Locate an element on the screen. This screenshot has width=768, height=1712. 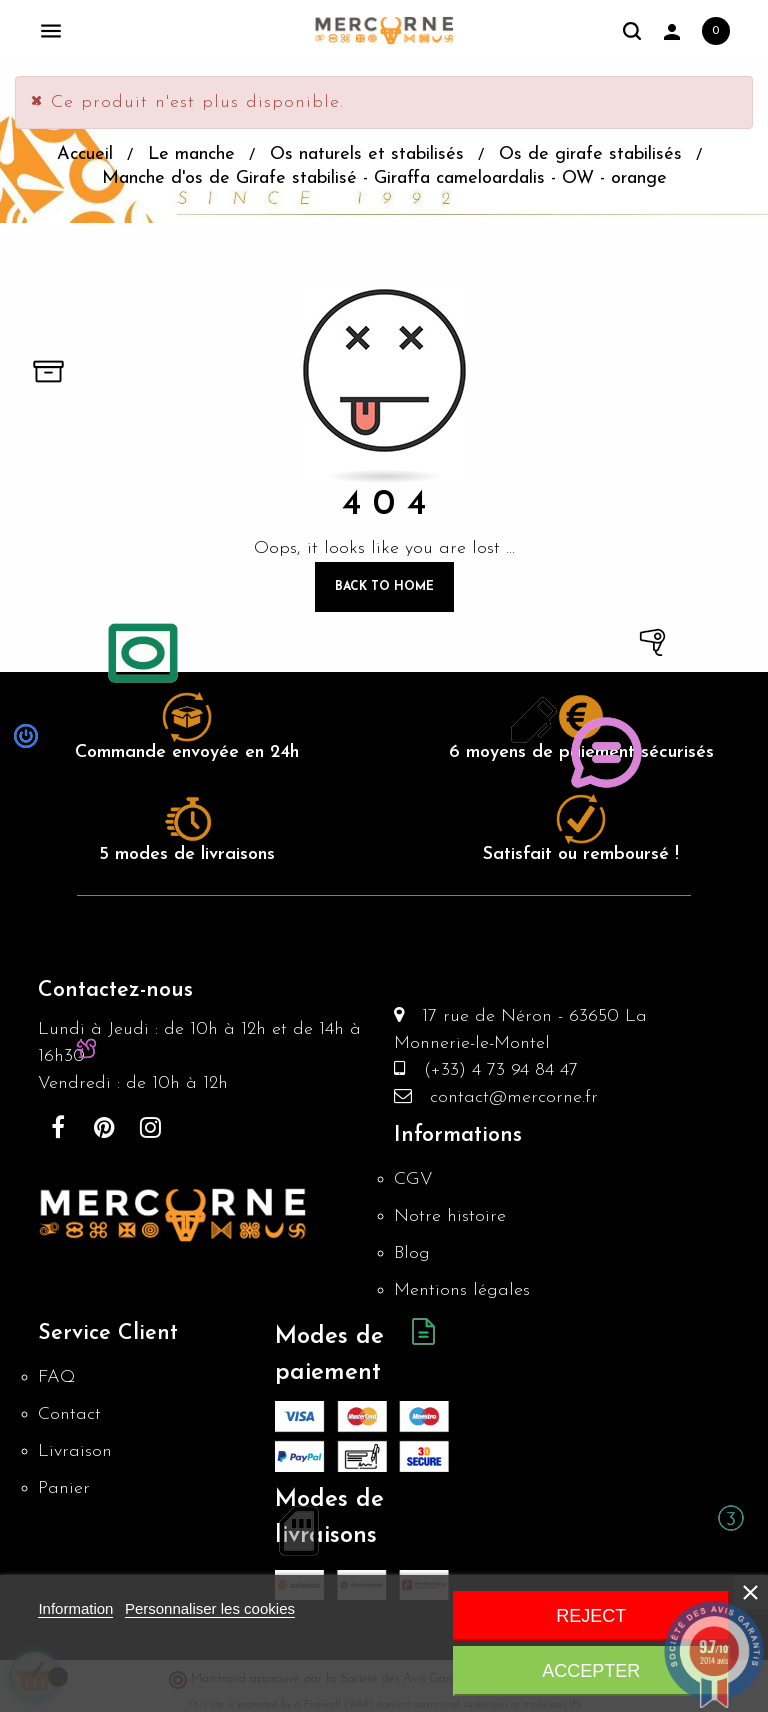
view document or text file is located at coordinates (423, 1331).